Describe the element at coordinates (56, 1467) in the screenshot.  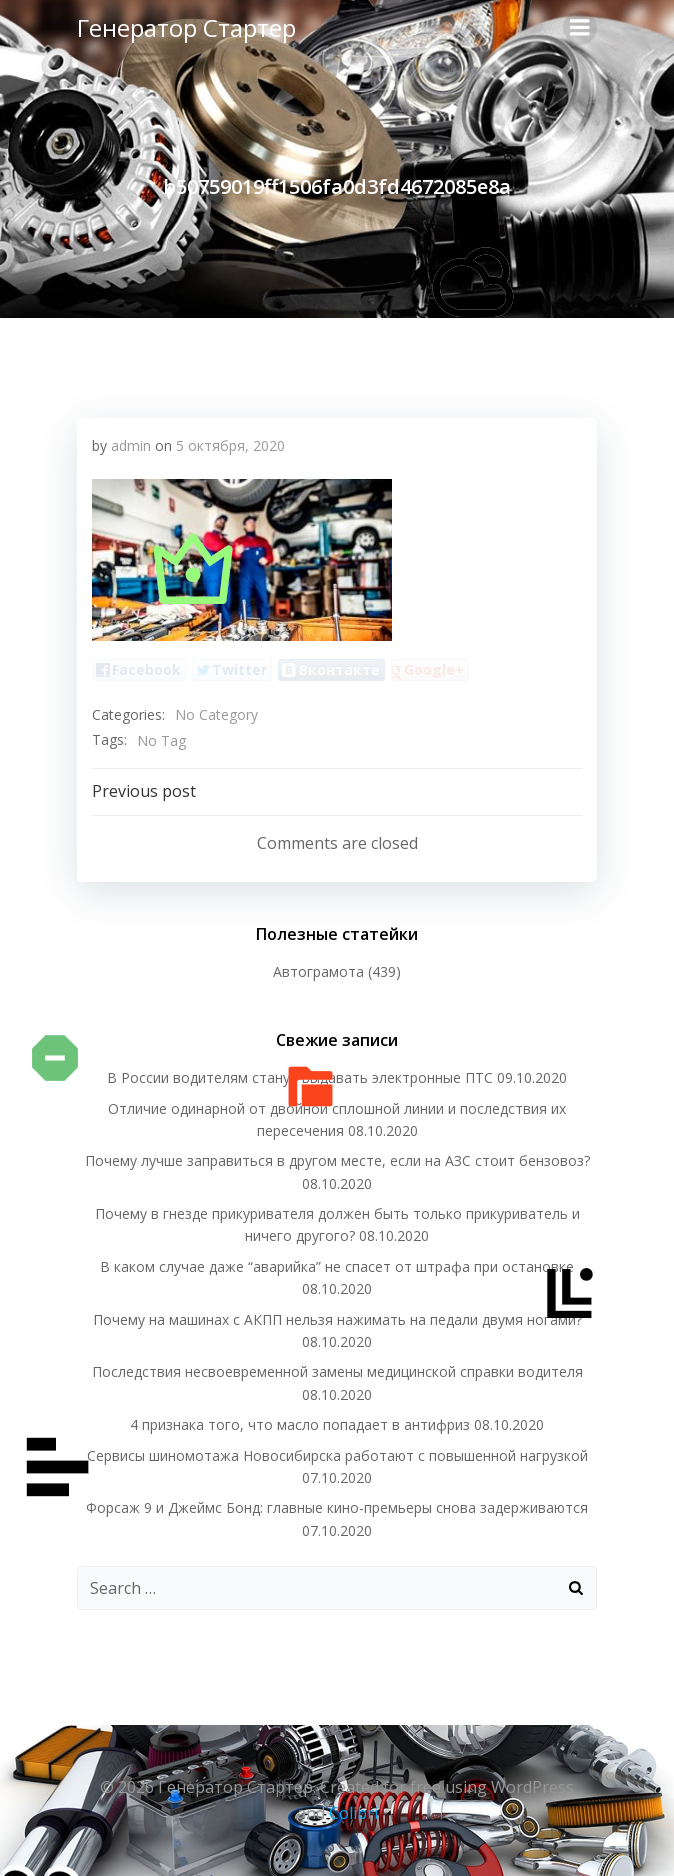
I see `view horizontal bar chart data` at that location.